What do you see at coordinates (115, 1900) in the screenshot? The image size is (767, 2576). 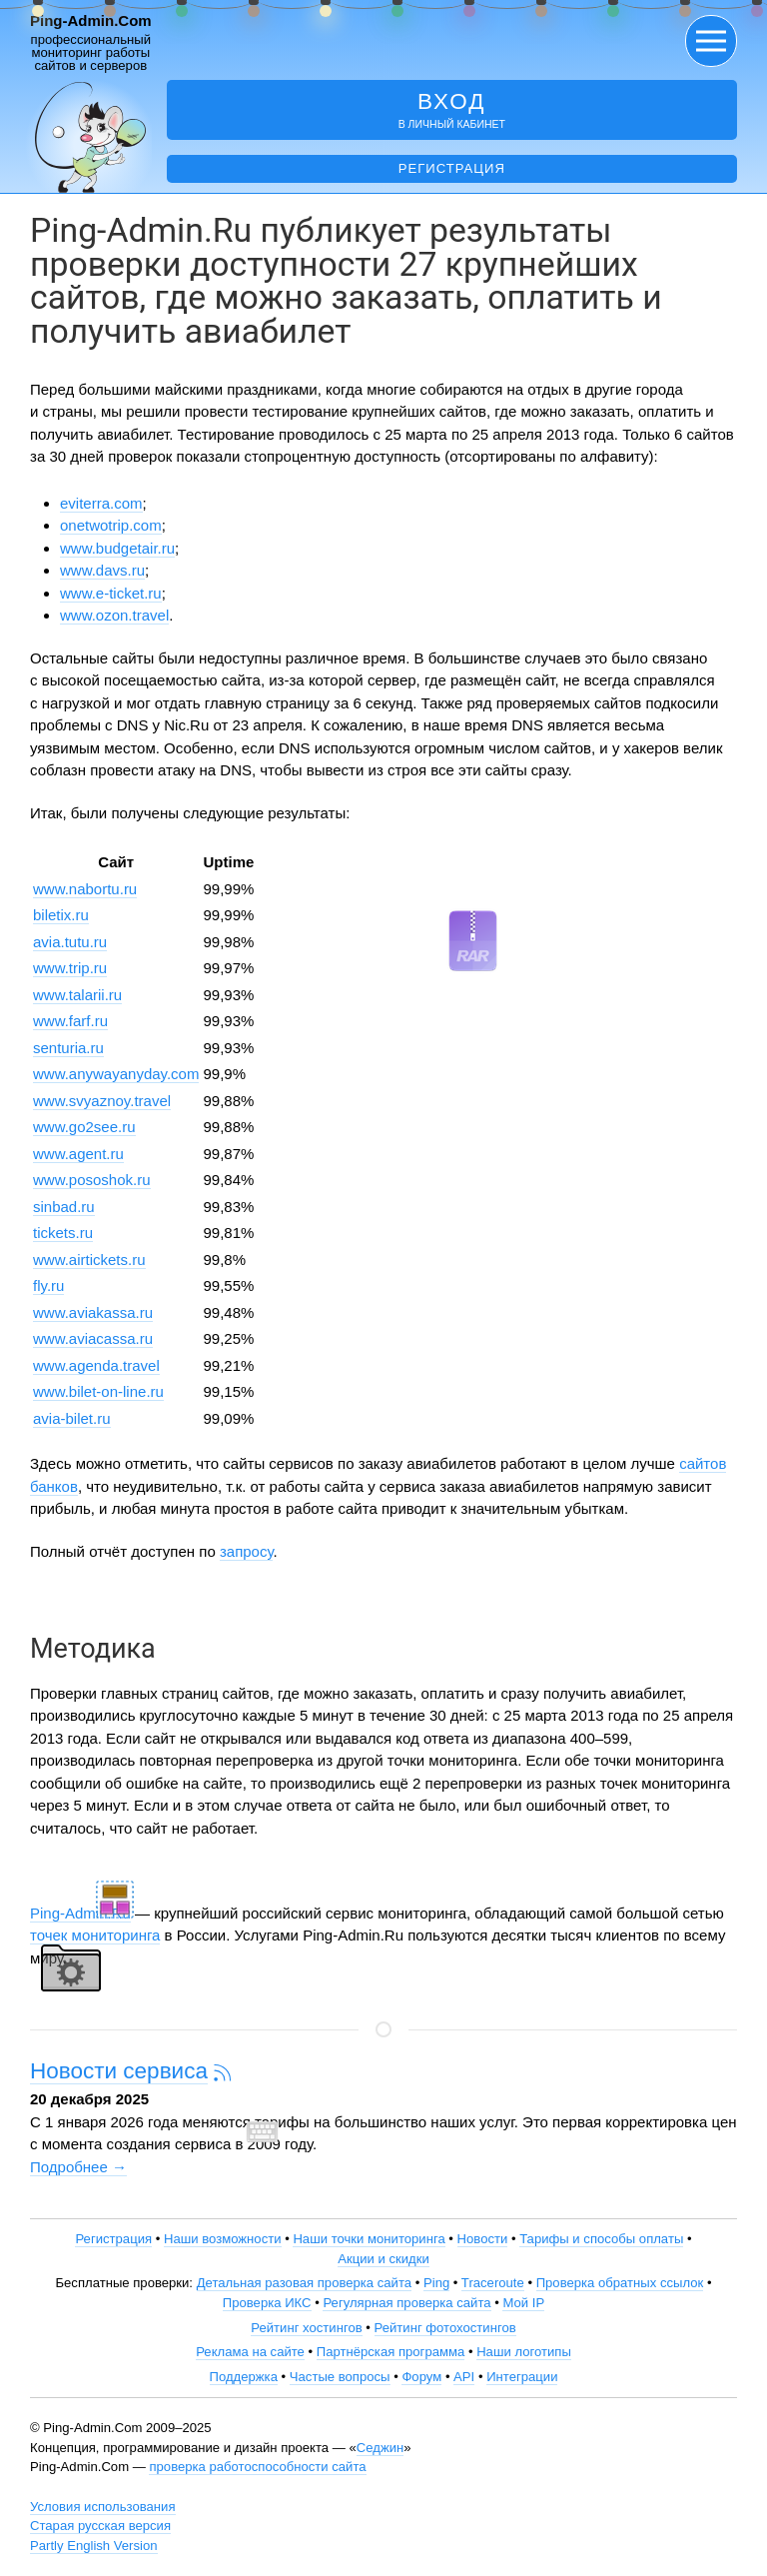 I see `select all items in the current view` at bounding box center [115, 1900].